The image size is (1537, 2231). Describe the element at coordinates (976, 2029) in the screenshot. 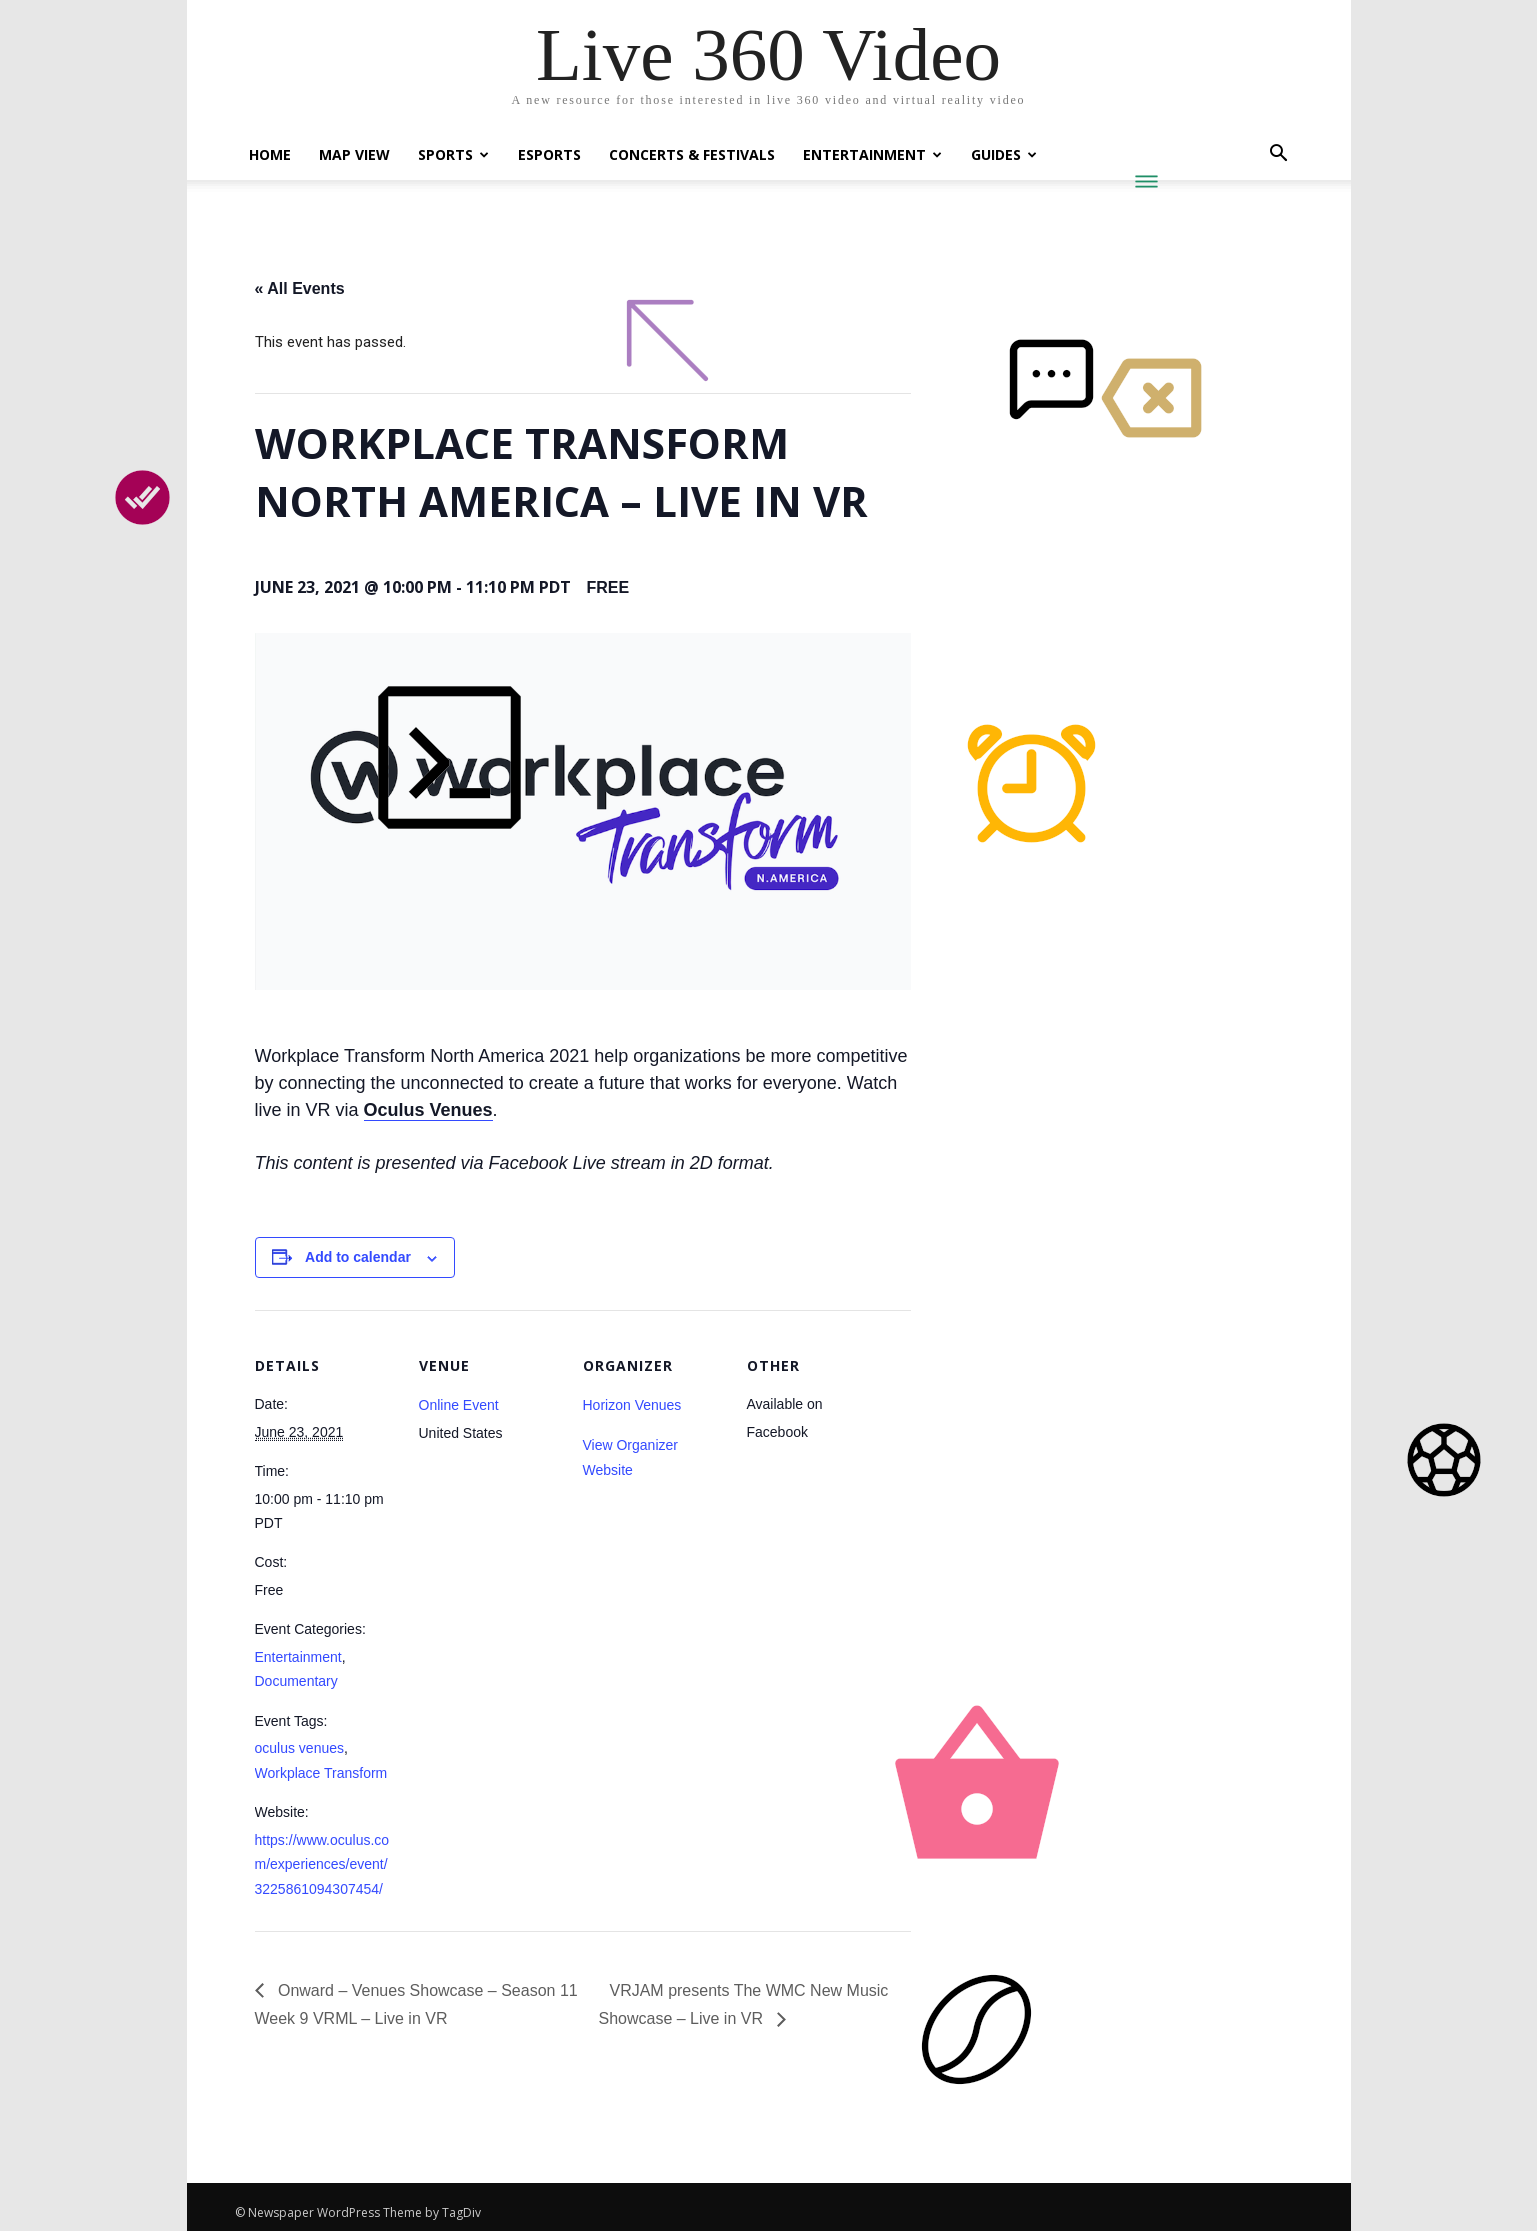

I see `browse coffee-related content or settings` at that location.